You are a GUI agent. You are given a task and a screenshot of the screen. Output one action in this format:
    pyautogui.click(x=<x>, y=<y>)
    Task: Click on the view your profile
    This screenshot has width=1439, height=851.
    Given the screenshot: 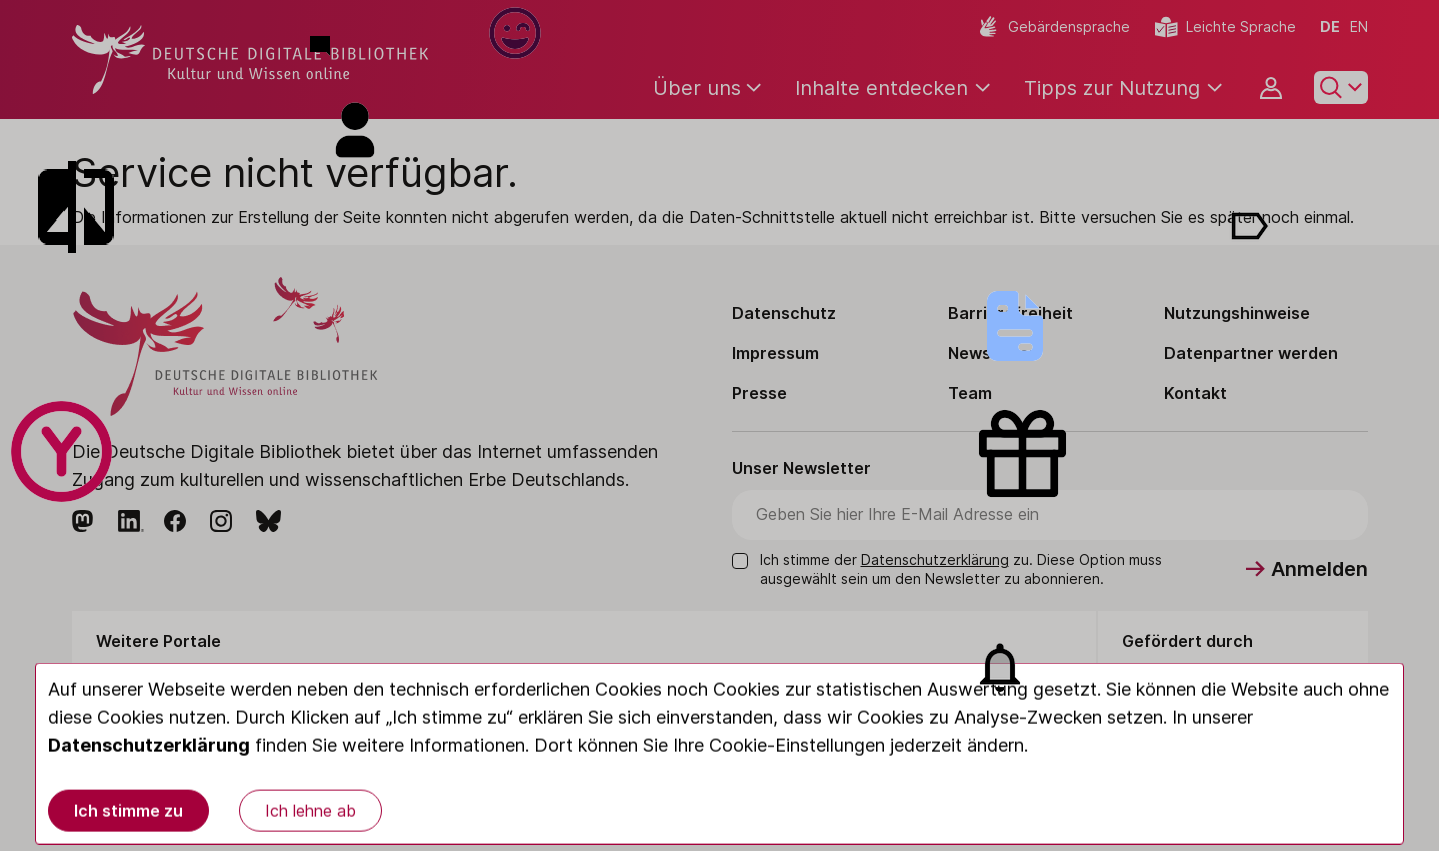 What is the action you would take?
    pyautogui.click(x=355, y=130)
    